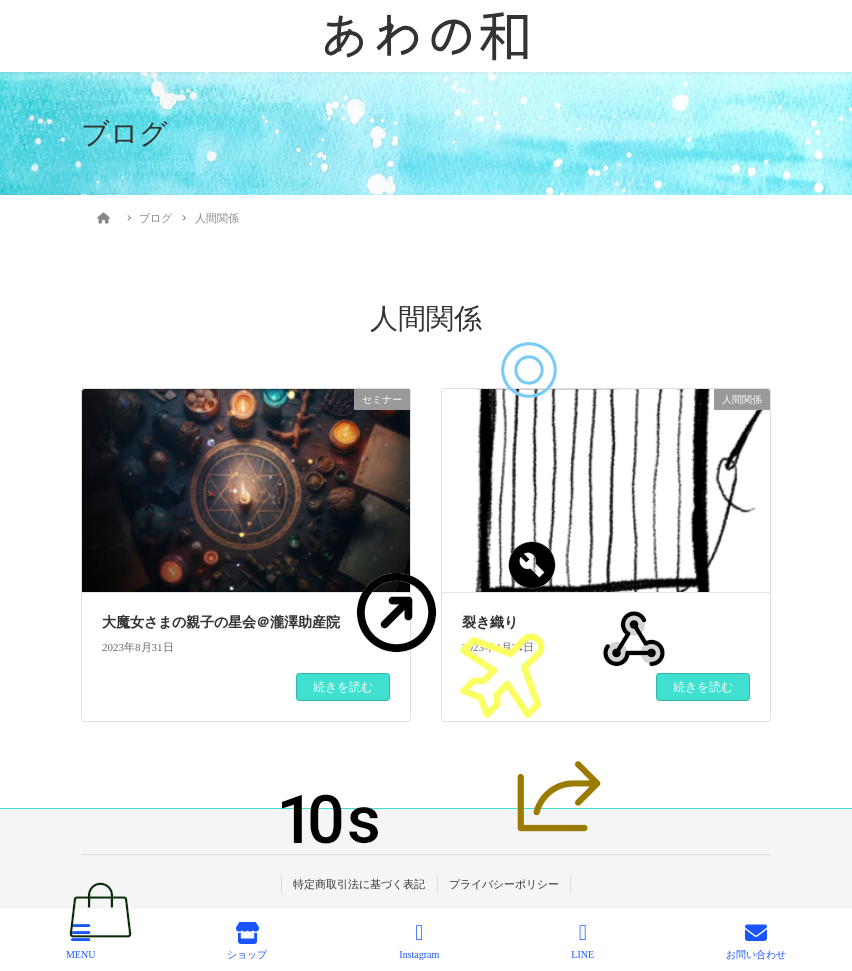  Describe the element at coordinates (100, 913) in the screenshot. I see `access shopping bag or cart` at that location.